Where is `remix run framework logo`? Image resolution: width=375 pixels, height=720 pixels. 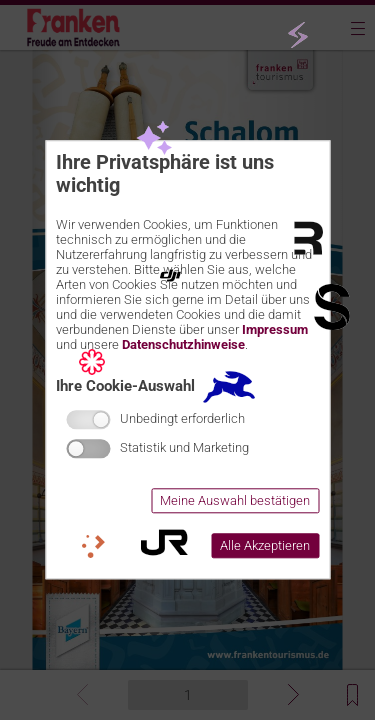
remix run framework logo is located at coordinates (309, 240).